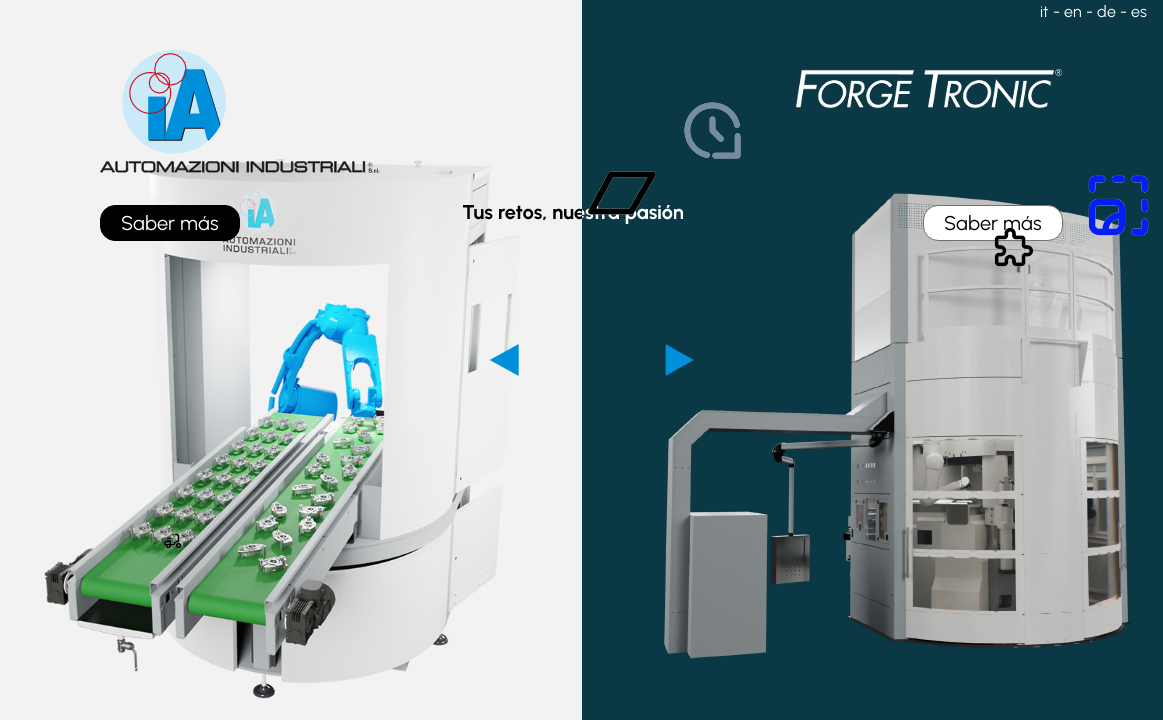 This screenshot has height=720, width=1163. Describe the element at coordinates (712, 130) in the screenshot. I see `track days until an event or deadline` at that location.